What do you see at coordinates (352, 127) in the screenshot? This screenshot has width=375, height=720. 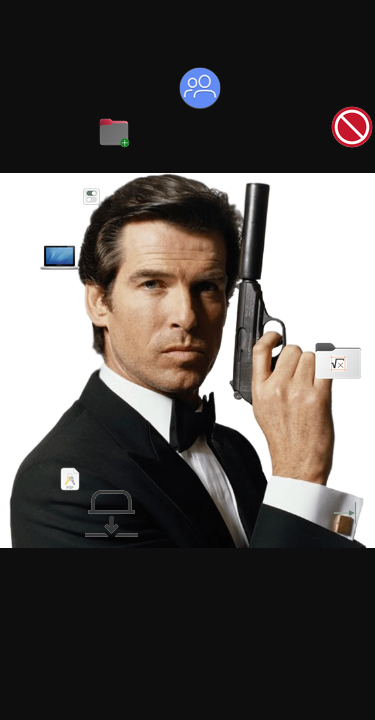 I see `delete selected item` at bounding box center [352, 127].